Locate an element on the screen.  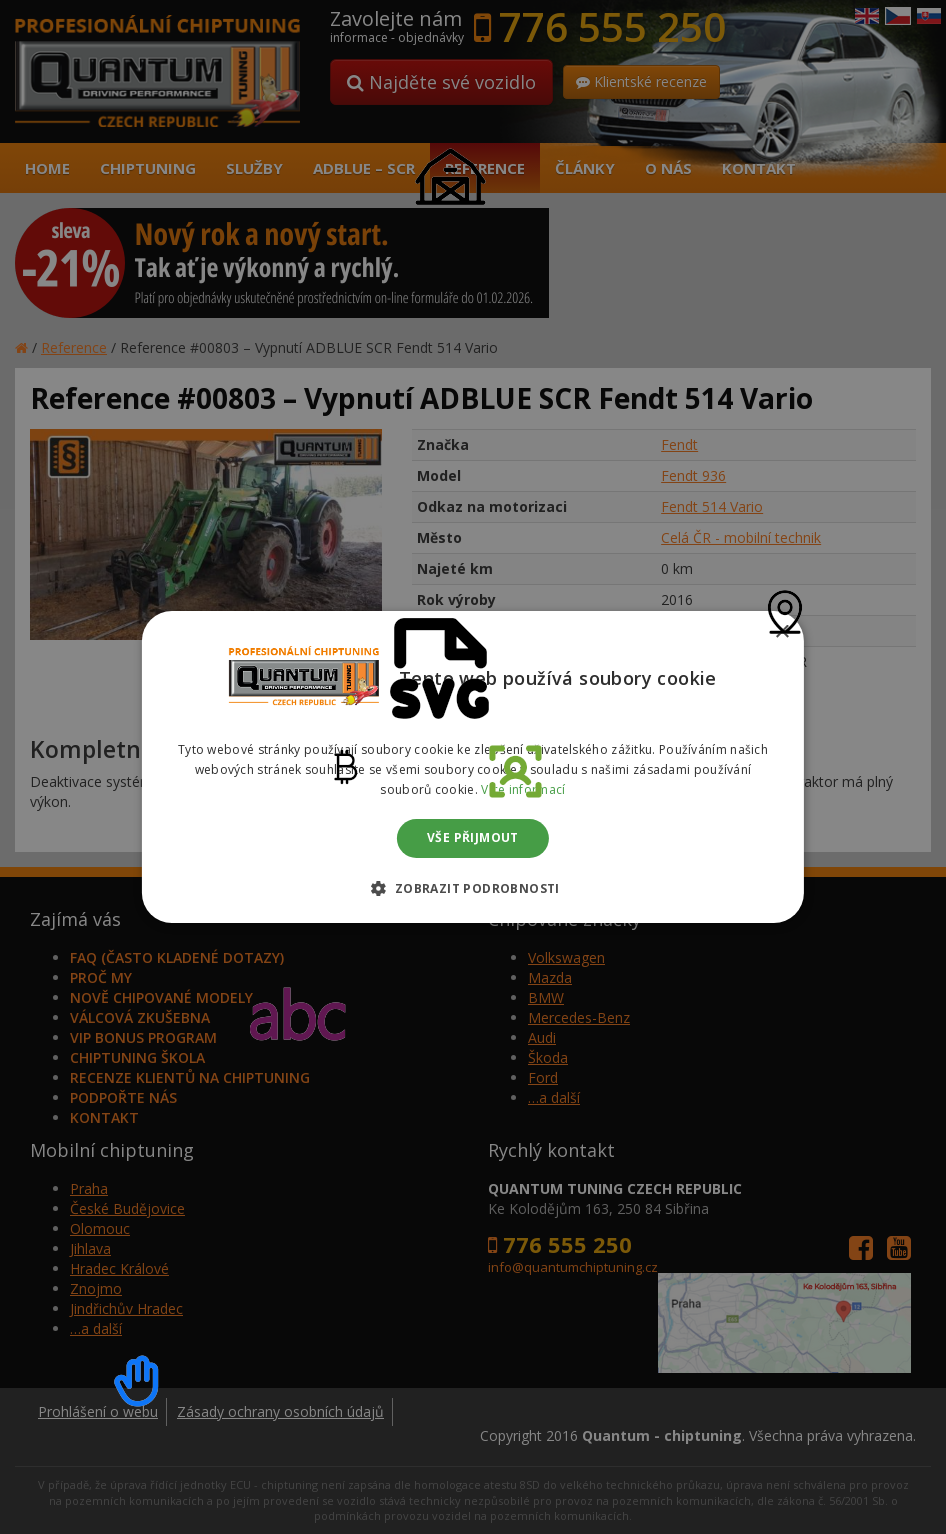
access farm or agricultural settings is located at coordinates (450, 181).